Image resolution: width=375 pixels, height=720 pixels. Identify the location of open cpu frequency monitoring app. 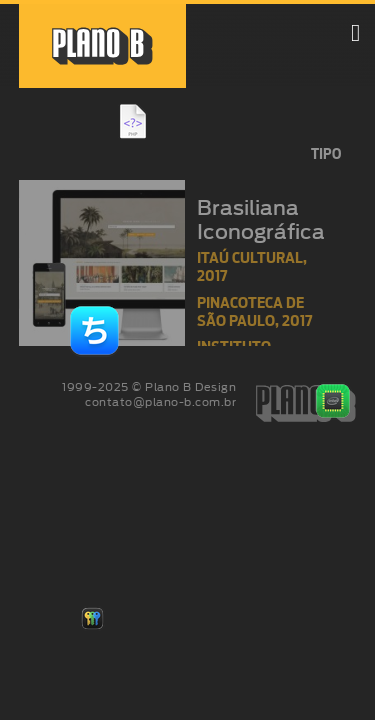
(333, 401).